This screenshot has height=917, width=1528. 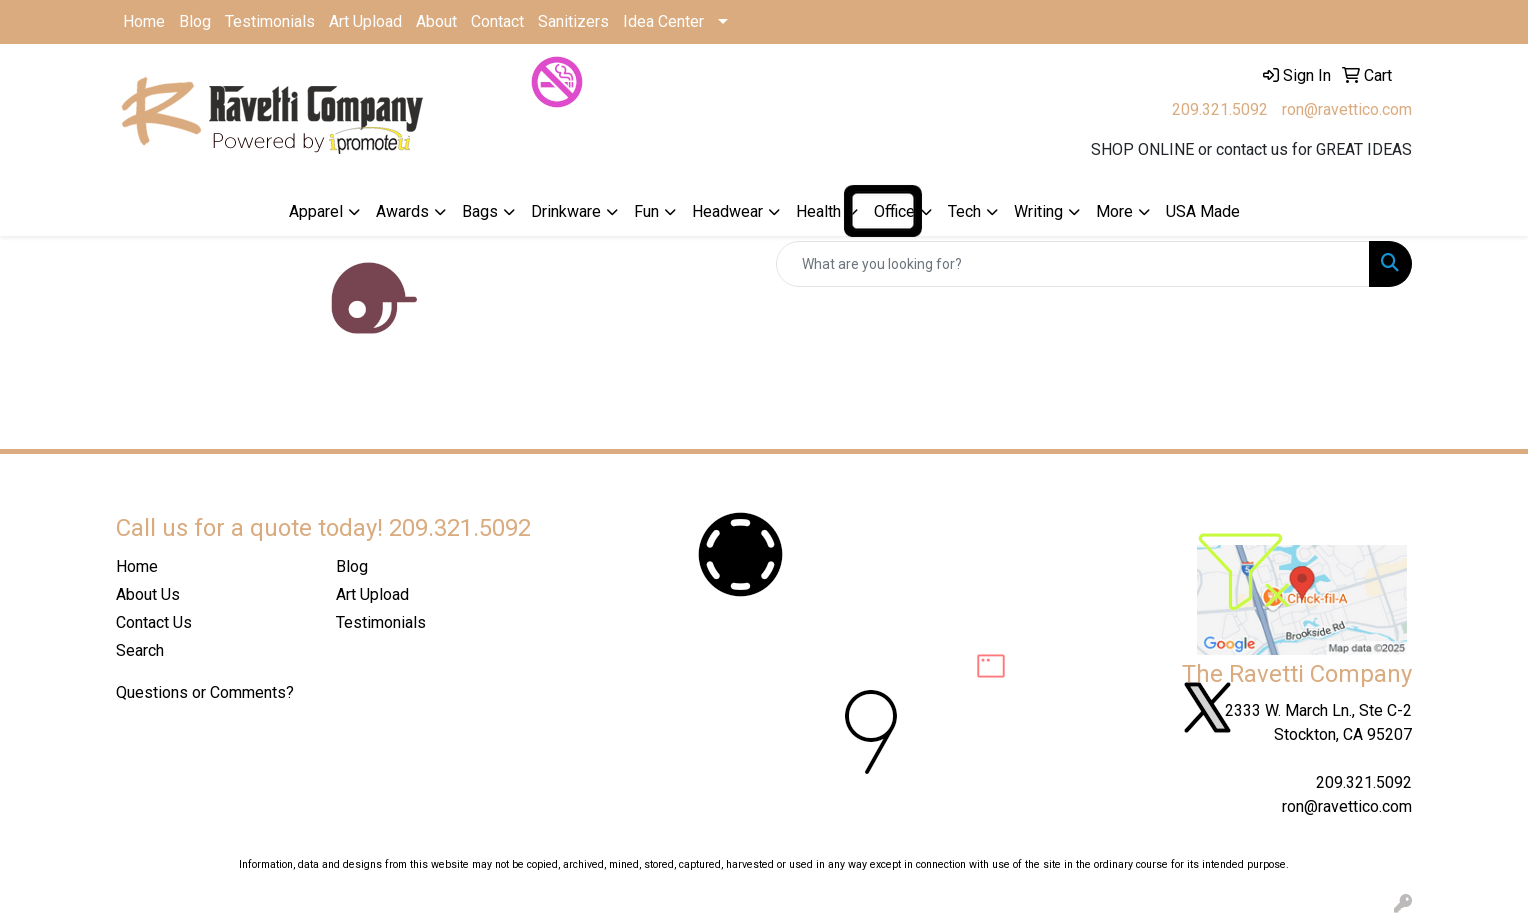 What do you see at coordinates (557, 82) in the screenshot?
I see `indicates a no smoking zone or policy` at bounding box center [557, 82].